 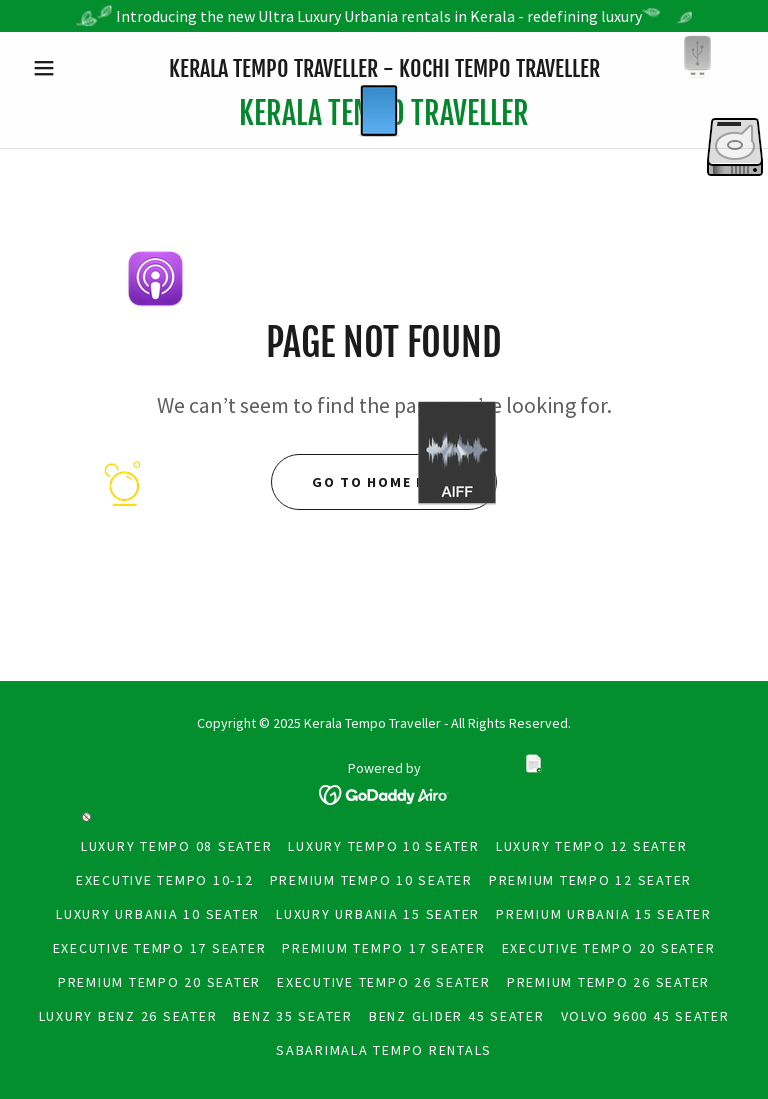 What do you see at coordinates (124, 483) in the screenshot?
I see `add particle effects to video` at bounding box center [124, 483].